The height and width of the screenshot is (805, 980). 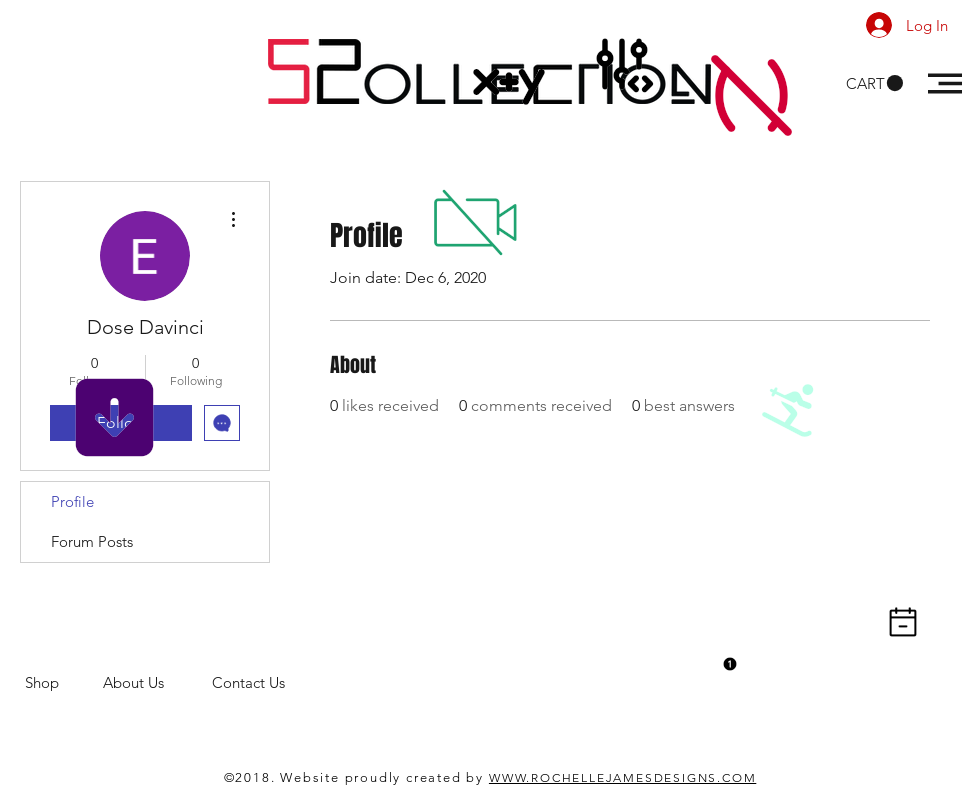 What do you see at coordinates (751, 95) in the screenshot?
I see `disable grouping or parentheses in formula` at bounding box center [751, 95].